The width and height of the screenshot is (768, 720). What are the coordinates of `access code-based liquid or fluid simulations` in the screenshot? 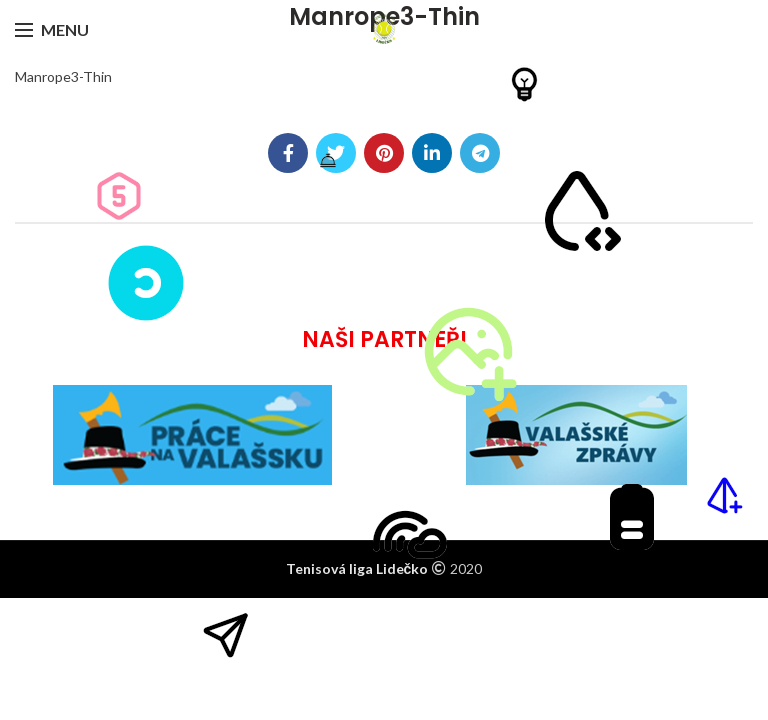 It's located at (577, 211).